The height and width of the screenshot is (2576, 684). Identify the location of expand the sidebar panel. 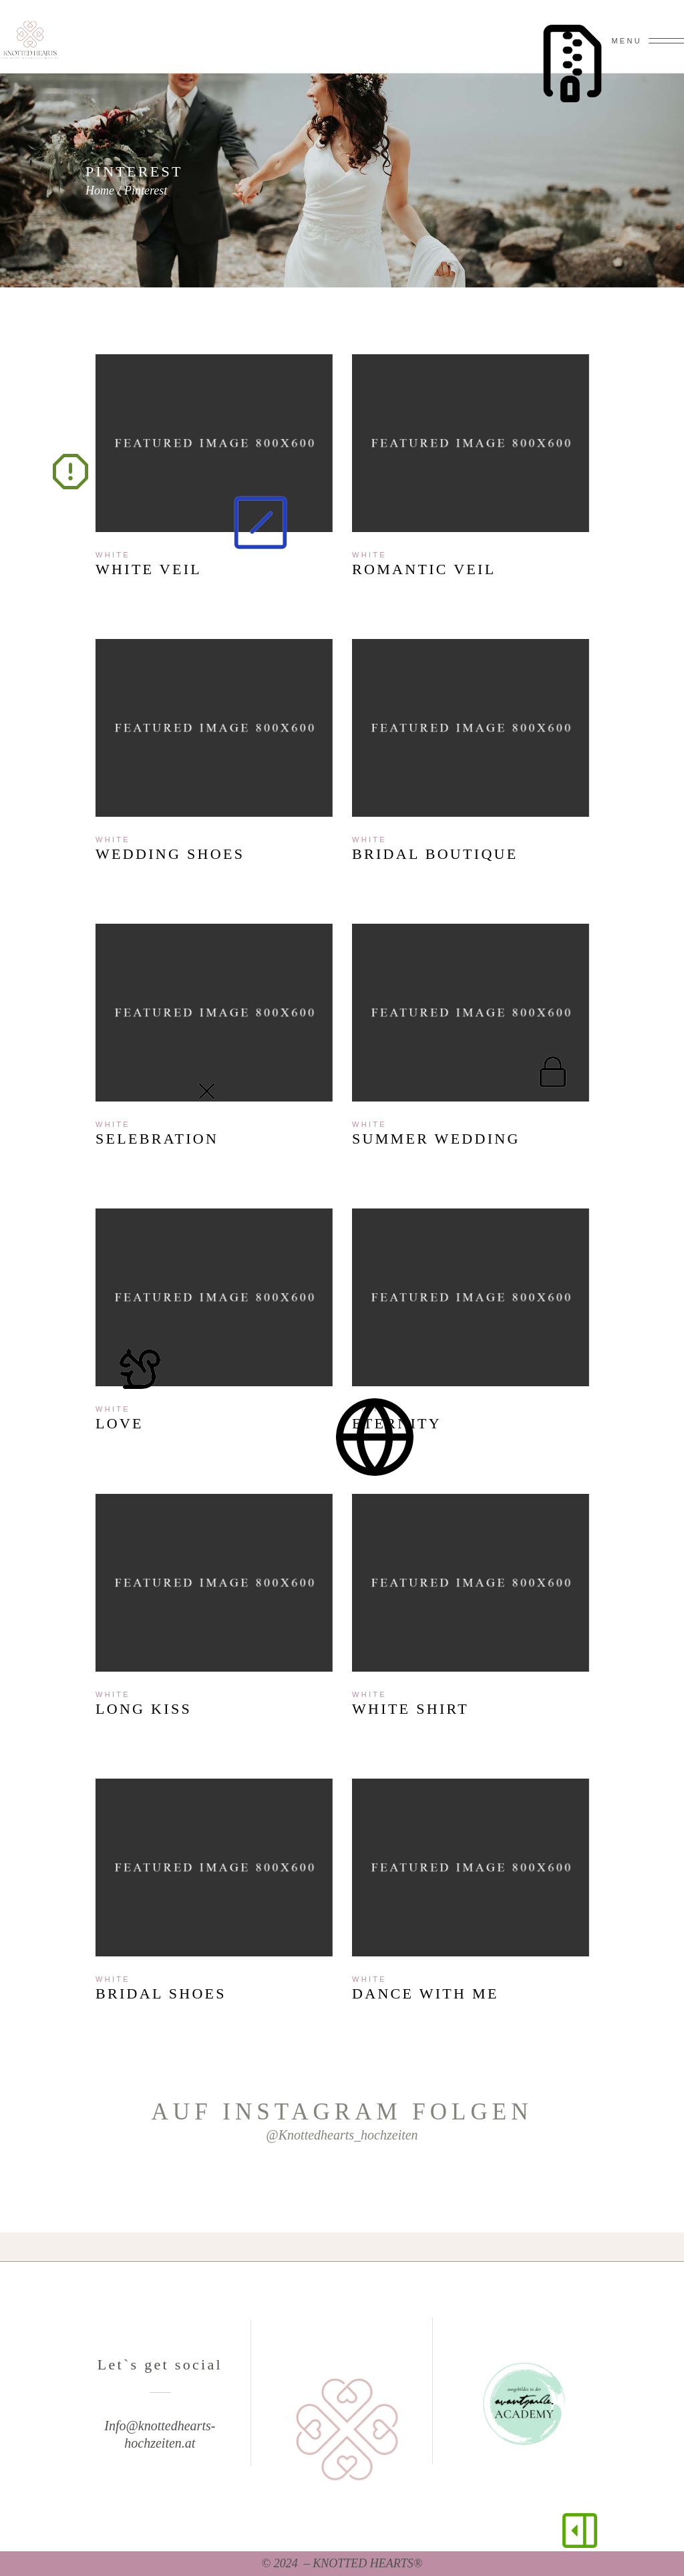
(580, 2531).